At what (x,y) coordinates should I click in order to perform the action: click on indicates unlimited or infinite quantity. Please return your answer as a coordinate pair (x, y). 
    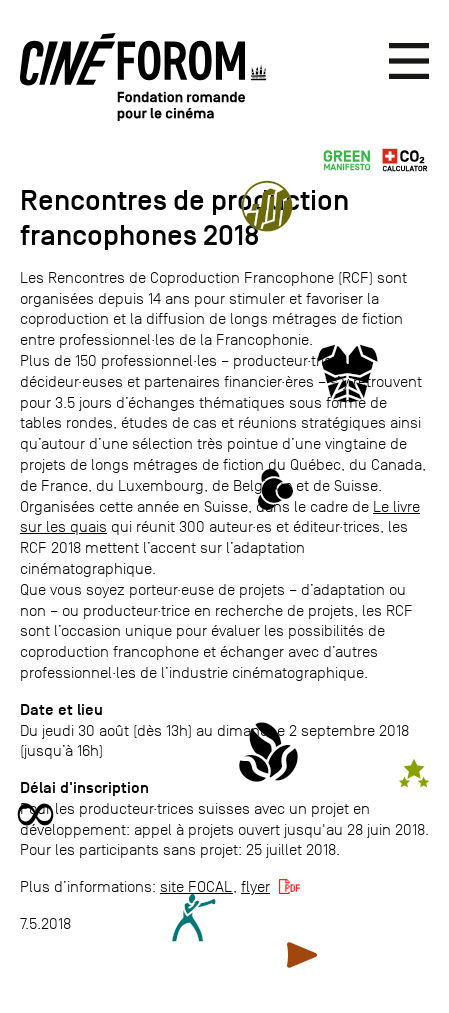
    Looking at the image, I should click on (35, 814).